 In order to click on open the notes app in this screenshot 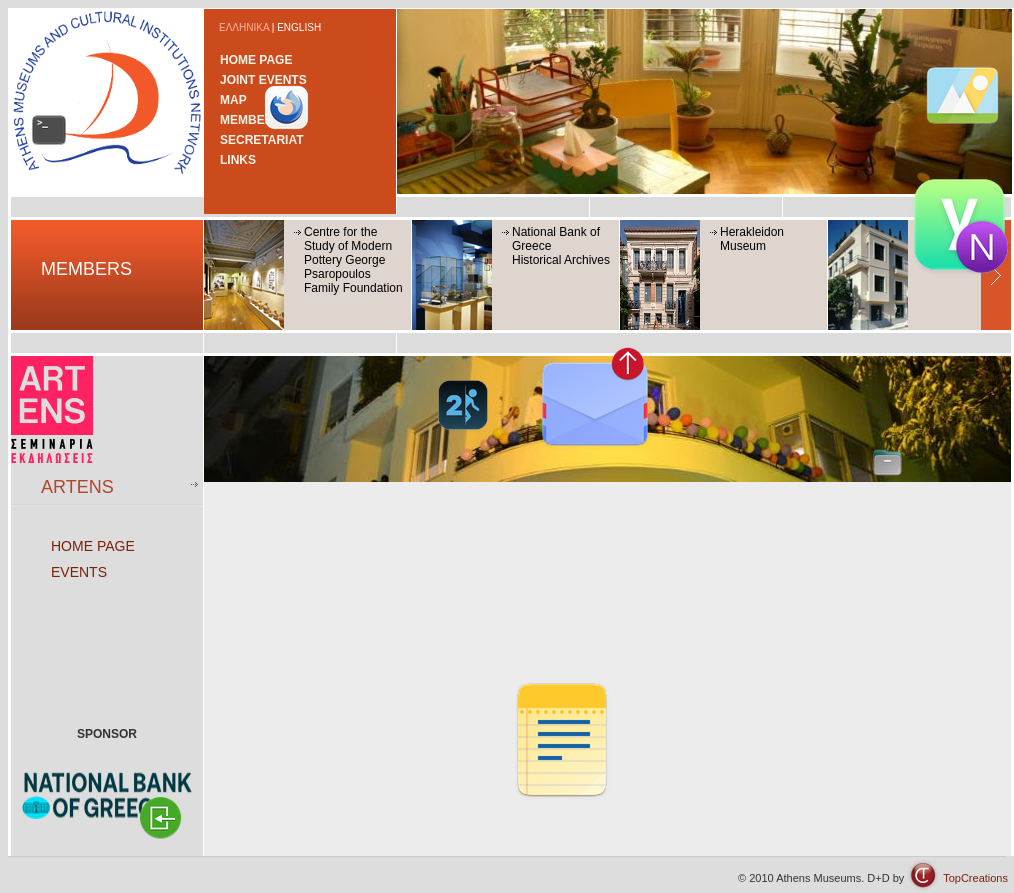, I will do `click(562, 740)`.